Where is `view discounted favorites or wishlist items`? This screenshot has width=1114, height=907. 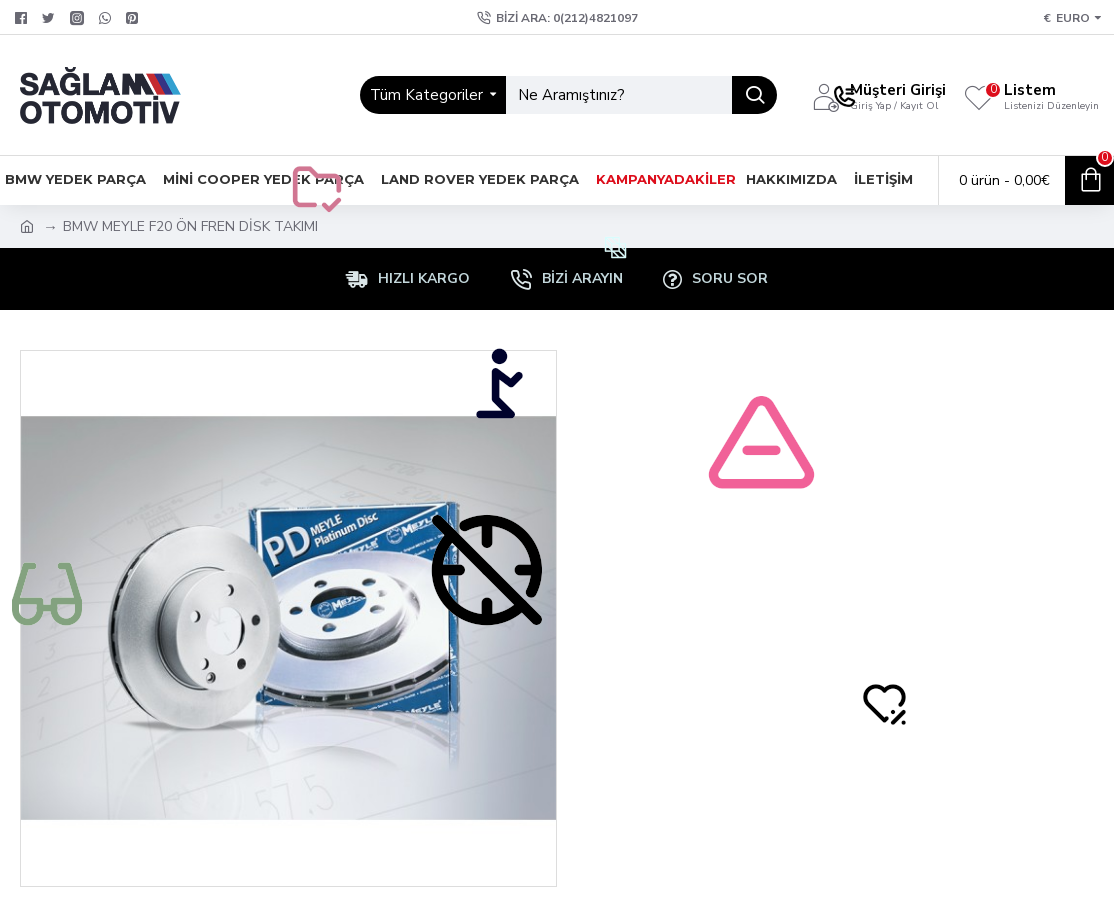
view discounted favorites or wishlist items is located at coordinates (884, 703).